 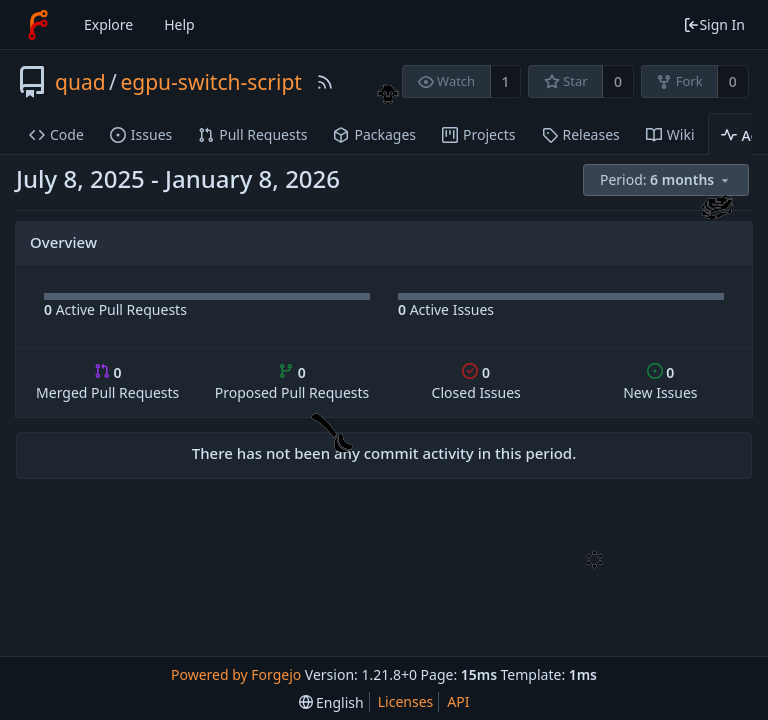 I want to click on indicates seafood or shellfish category, so click(x=717, y=207).